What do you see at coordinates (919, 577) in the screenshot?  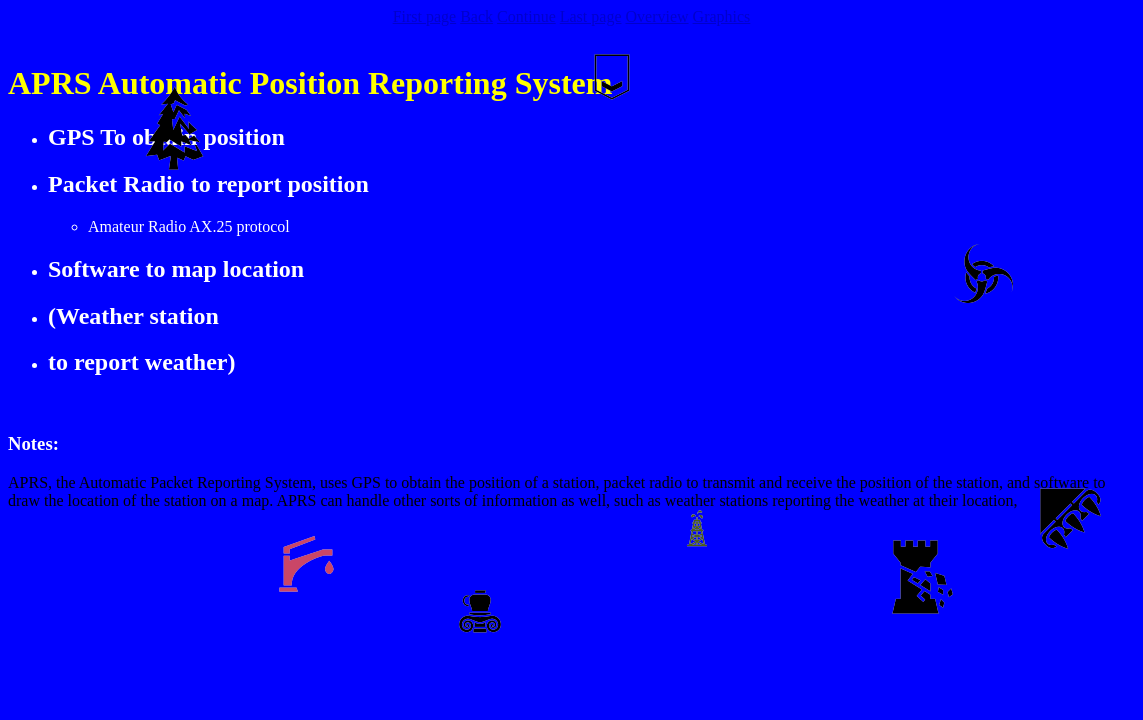 I see `indicates a destroyed or damaged tower in a game` at bounding box center [919, 577].